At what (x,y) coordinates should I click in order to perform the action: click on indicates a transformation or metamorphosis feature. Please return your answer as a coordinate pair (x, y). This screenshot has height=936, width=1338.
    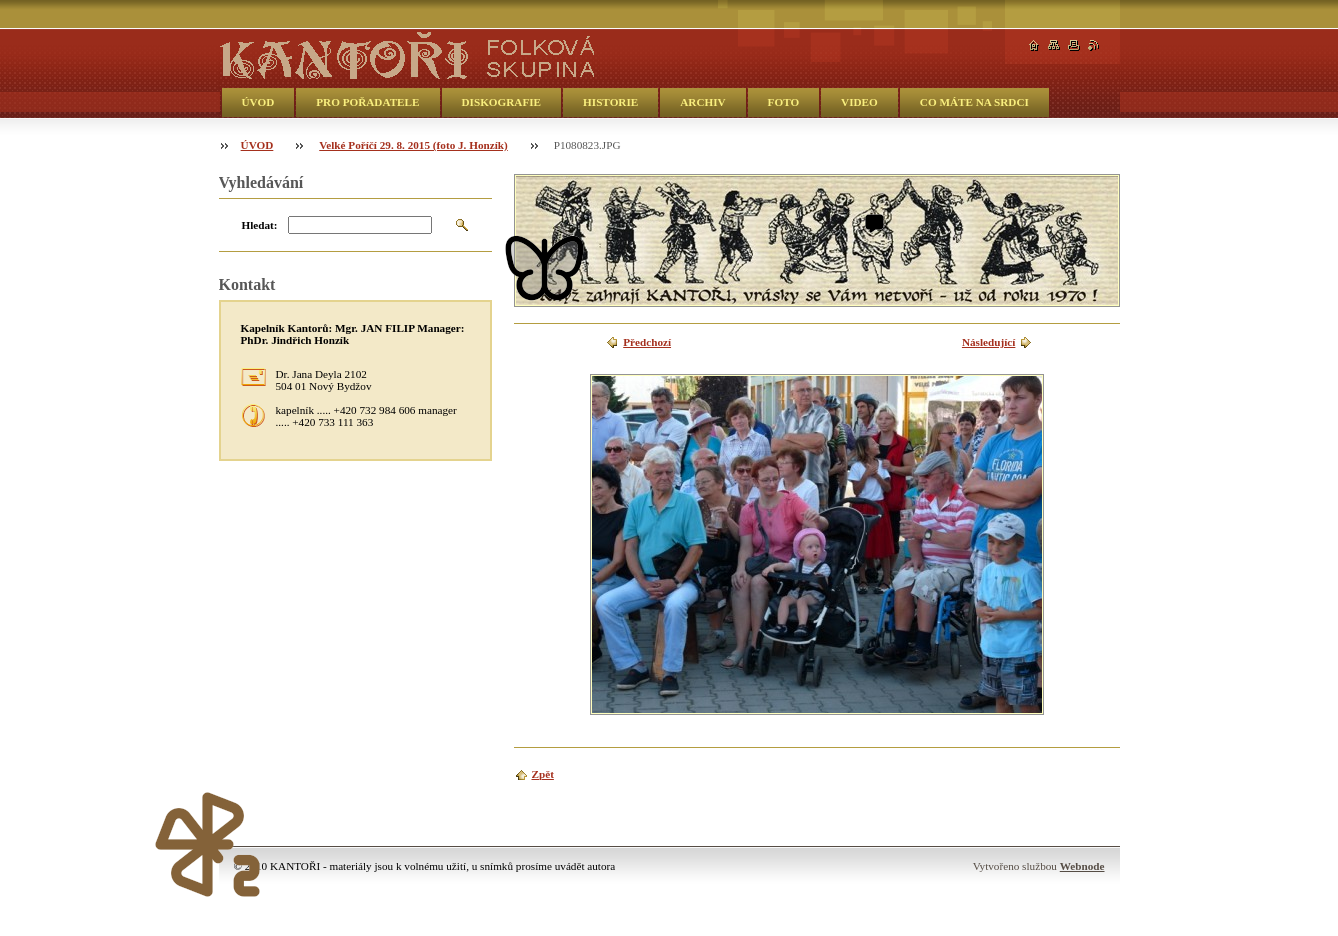
    Looking at the image, I should click on (544, 266).